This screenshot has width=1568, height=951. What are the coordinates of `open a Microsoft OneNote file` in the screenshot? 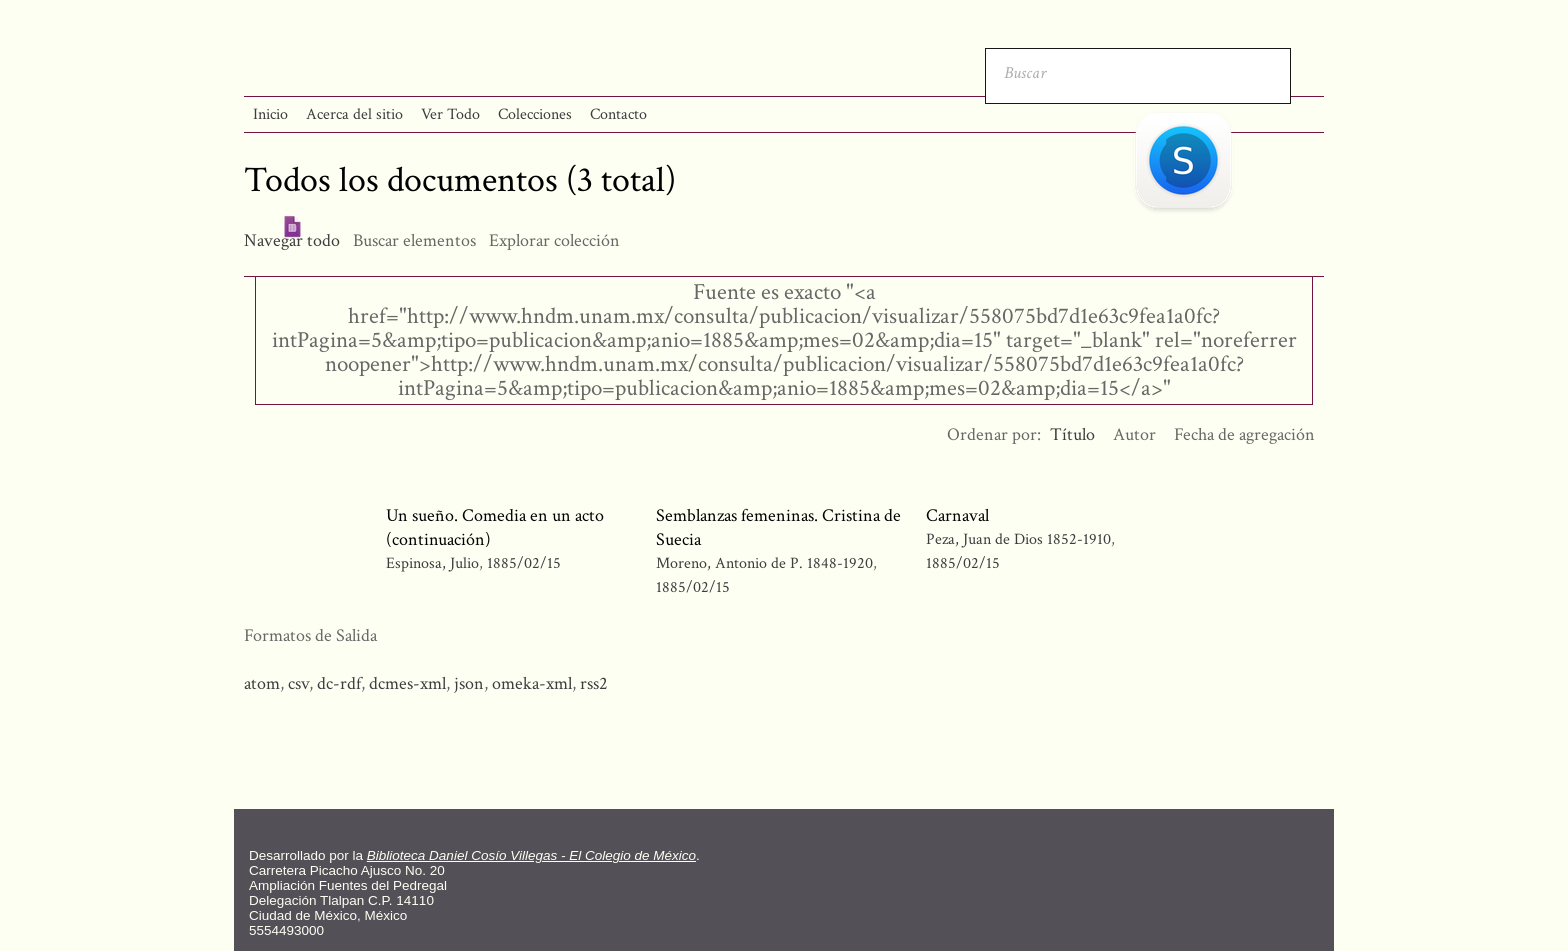 It's located at (292, 226).